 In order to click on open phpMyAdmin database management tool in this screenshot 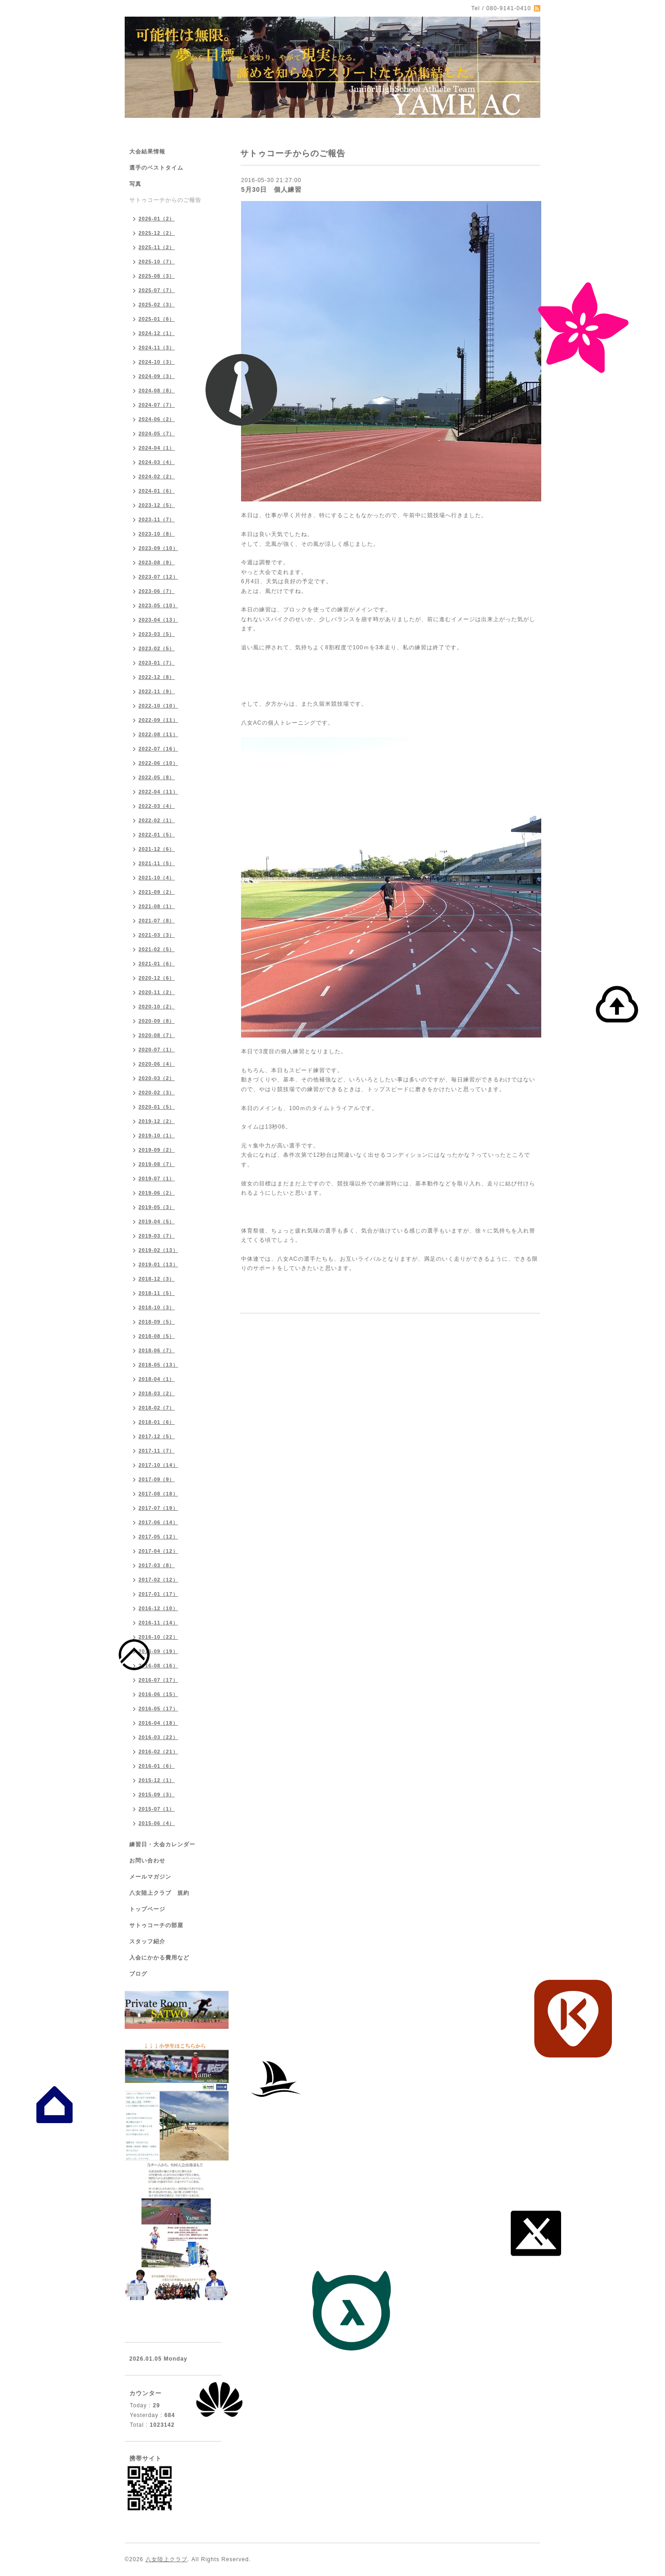, I will do `click(276, 2079)`.